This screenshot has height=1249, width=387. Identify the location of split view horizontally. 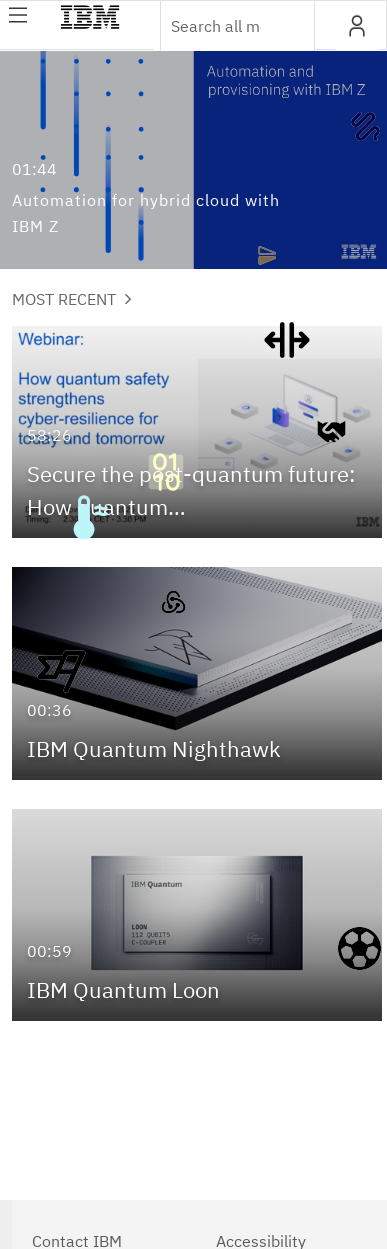
(287, 340).